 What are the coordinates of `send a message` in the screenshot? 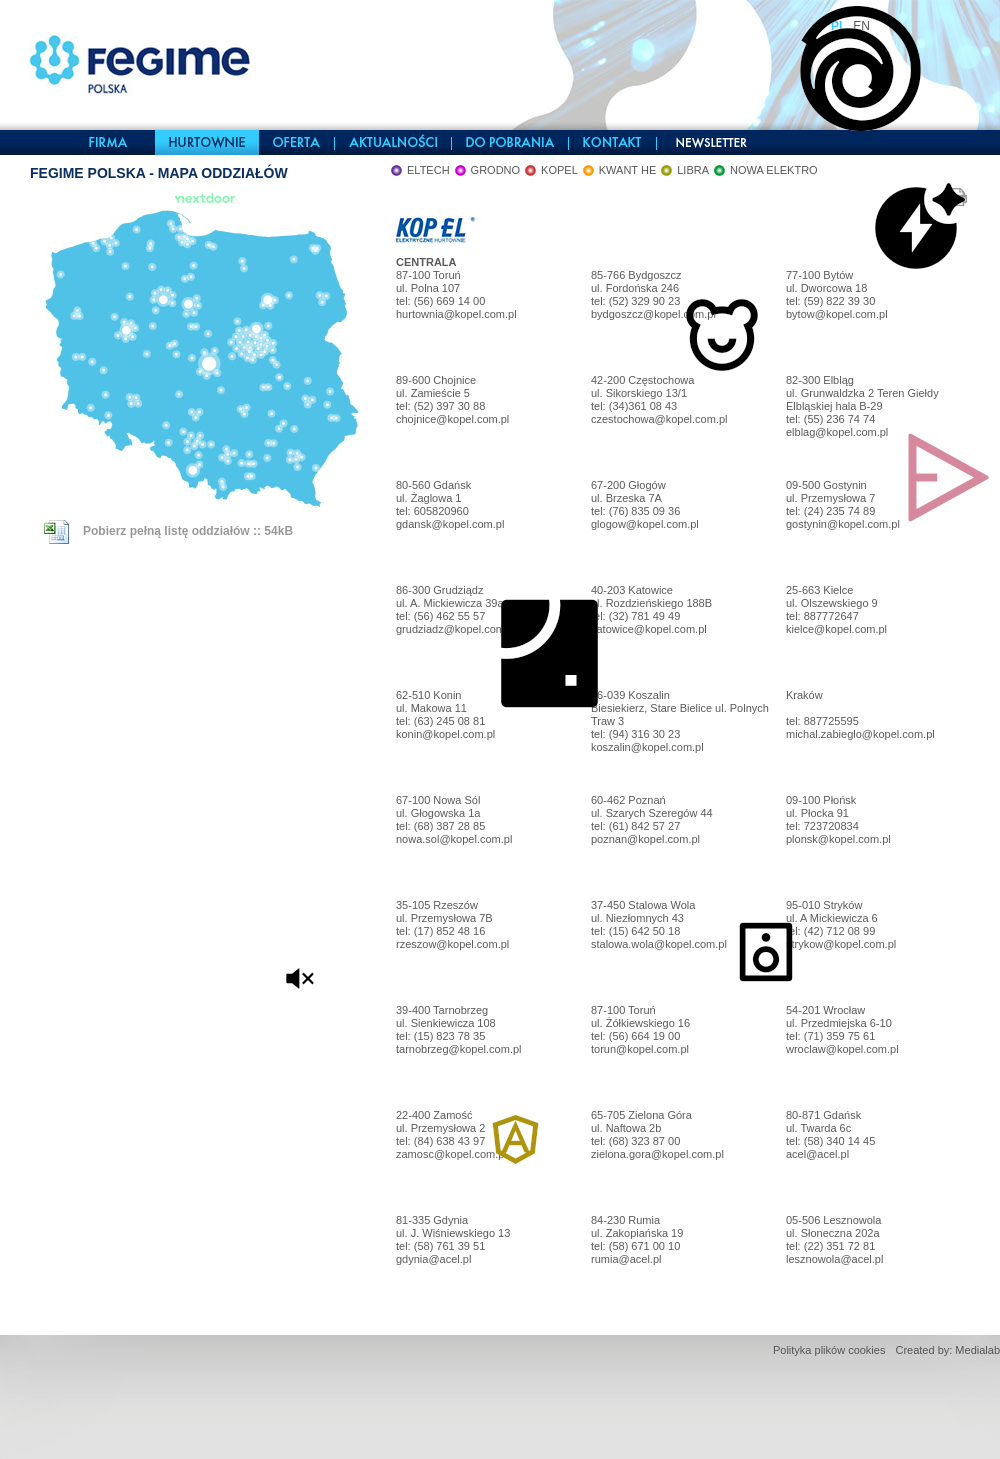 It's located at (945, 477).